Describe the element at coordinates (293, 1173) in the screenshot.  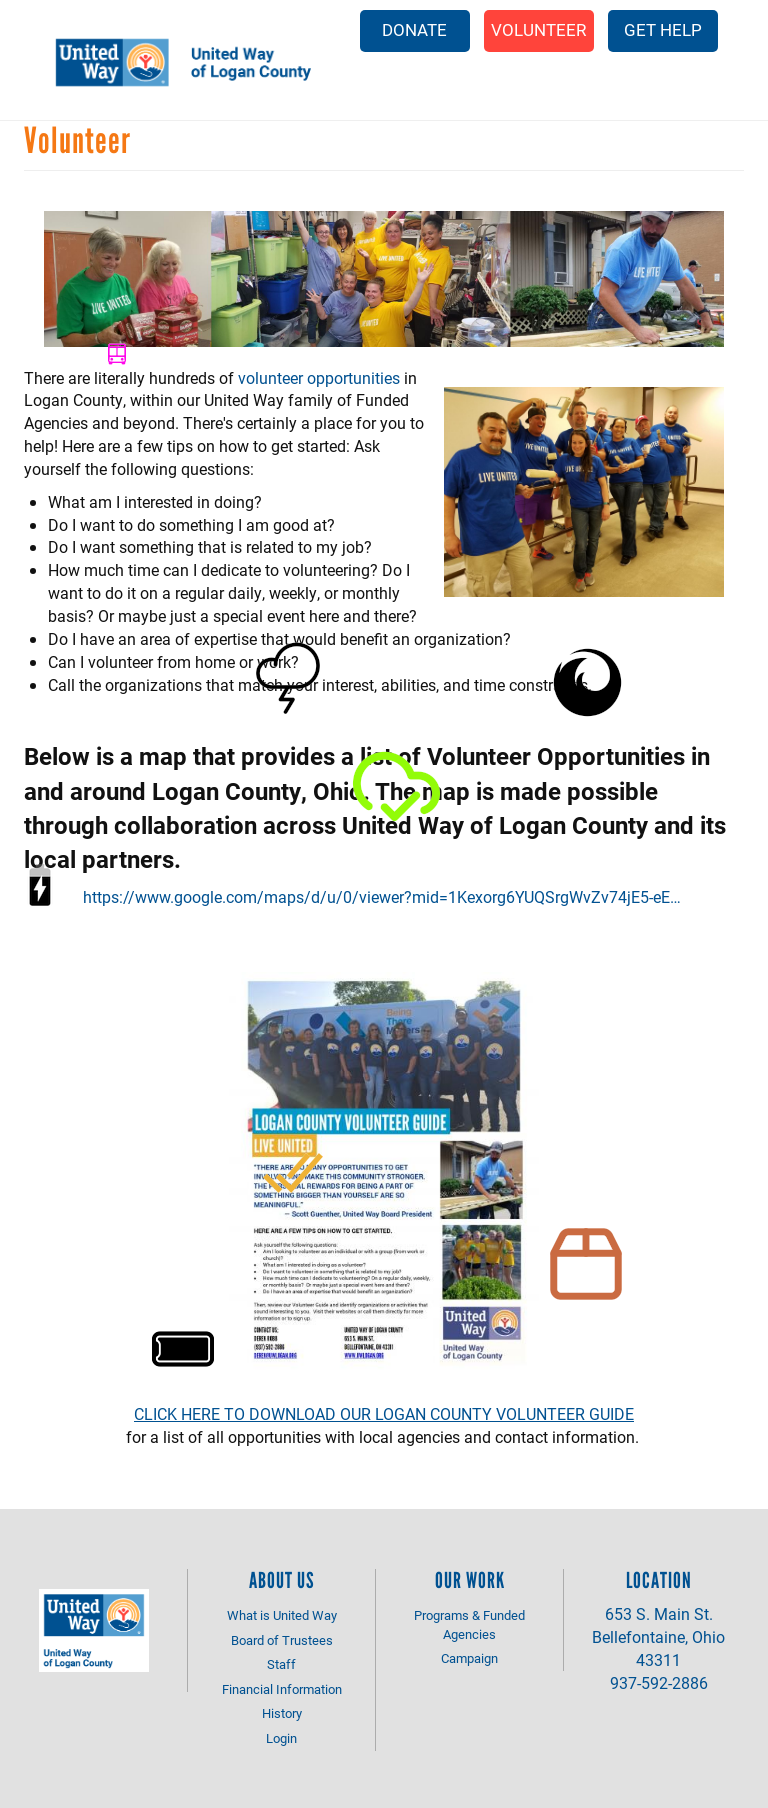
I see `indicates message has been read or delivered` at that location.